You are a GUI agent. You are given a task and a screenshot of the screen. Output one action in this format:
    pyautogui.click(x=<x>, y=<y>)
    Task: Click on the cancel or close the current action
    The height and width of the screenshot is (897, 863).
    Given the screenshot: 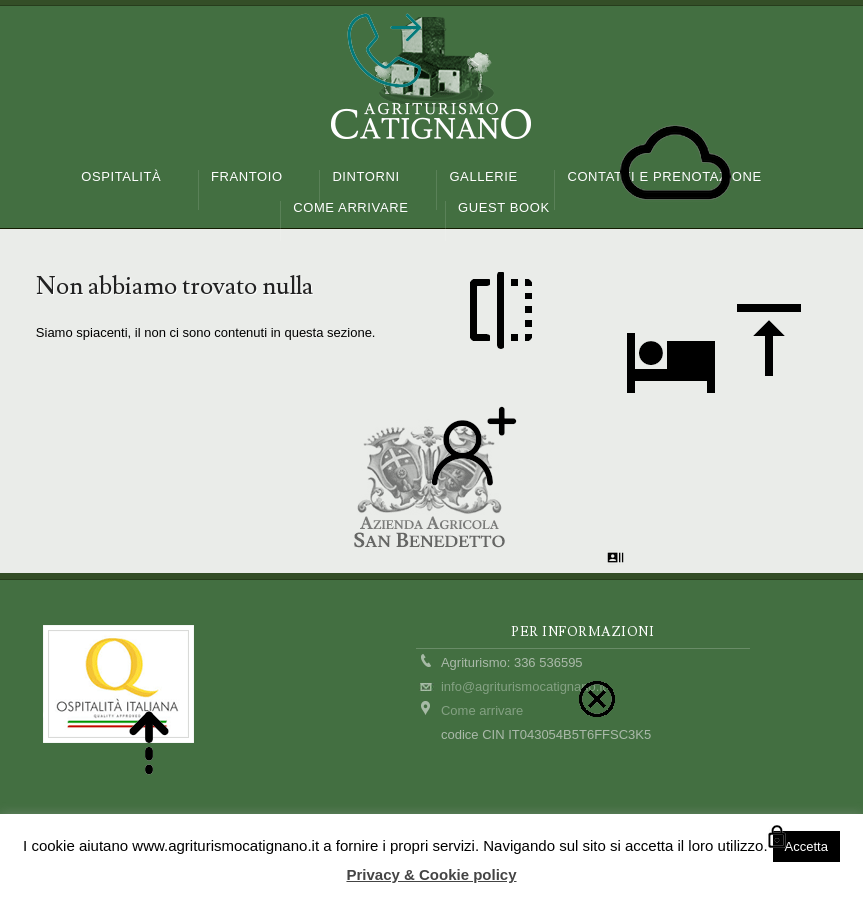 What is the action you would take?
    pyautogui.click(x=597, y=699)
    